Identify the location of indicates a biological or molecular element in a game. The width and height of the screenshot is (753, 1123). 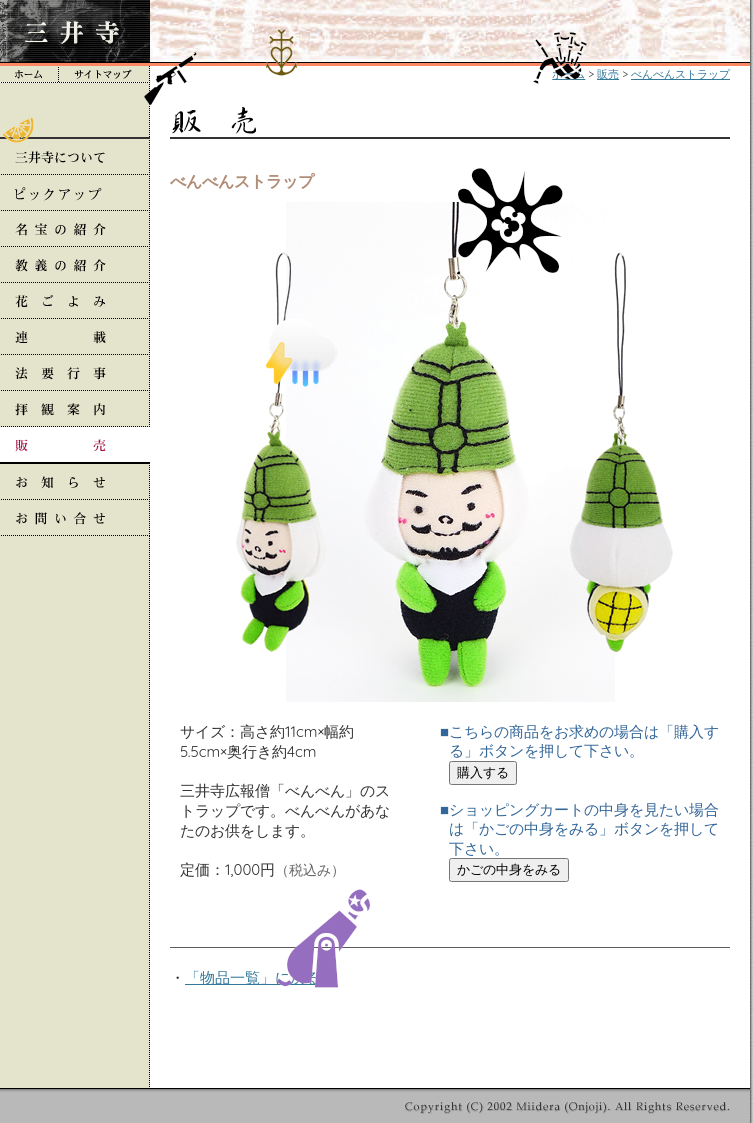
(510, 220).